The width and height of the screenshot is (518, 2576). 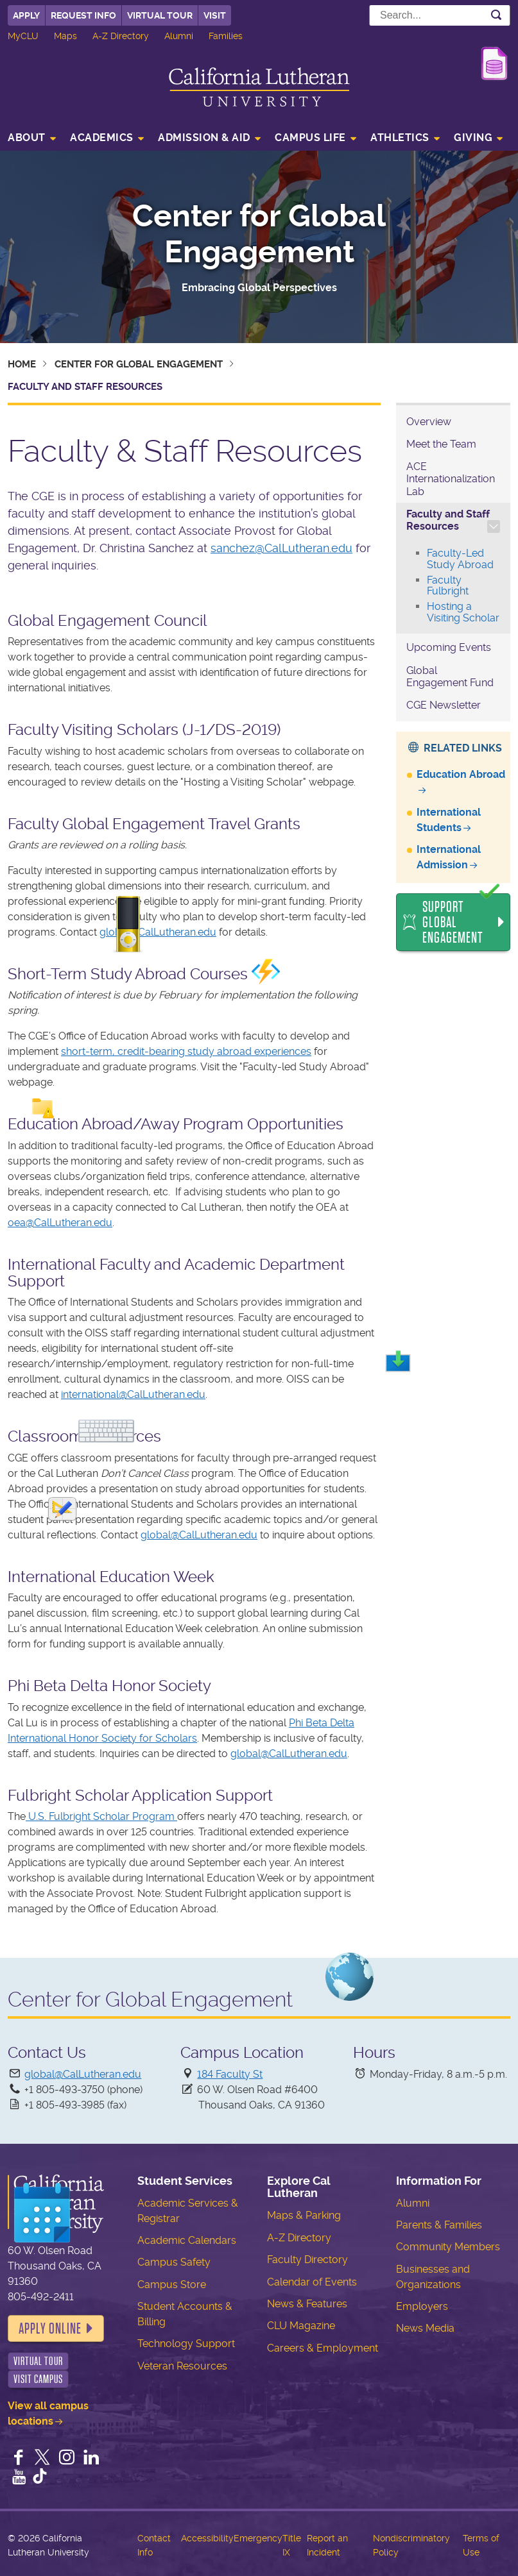 I want to click on download or install a software package, so click(x=398, y=1361).